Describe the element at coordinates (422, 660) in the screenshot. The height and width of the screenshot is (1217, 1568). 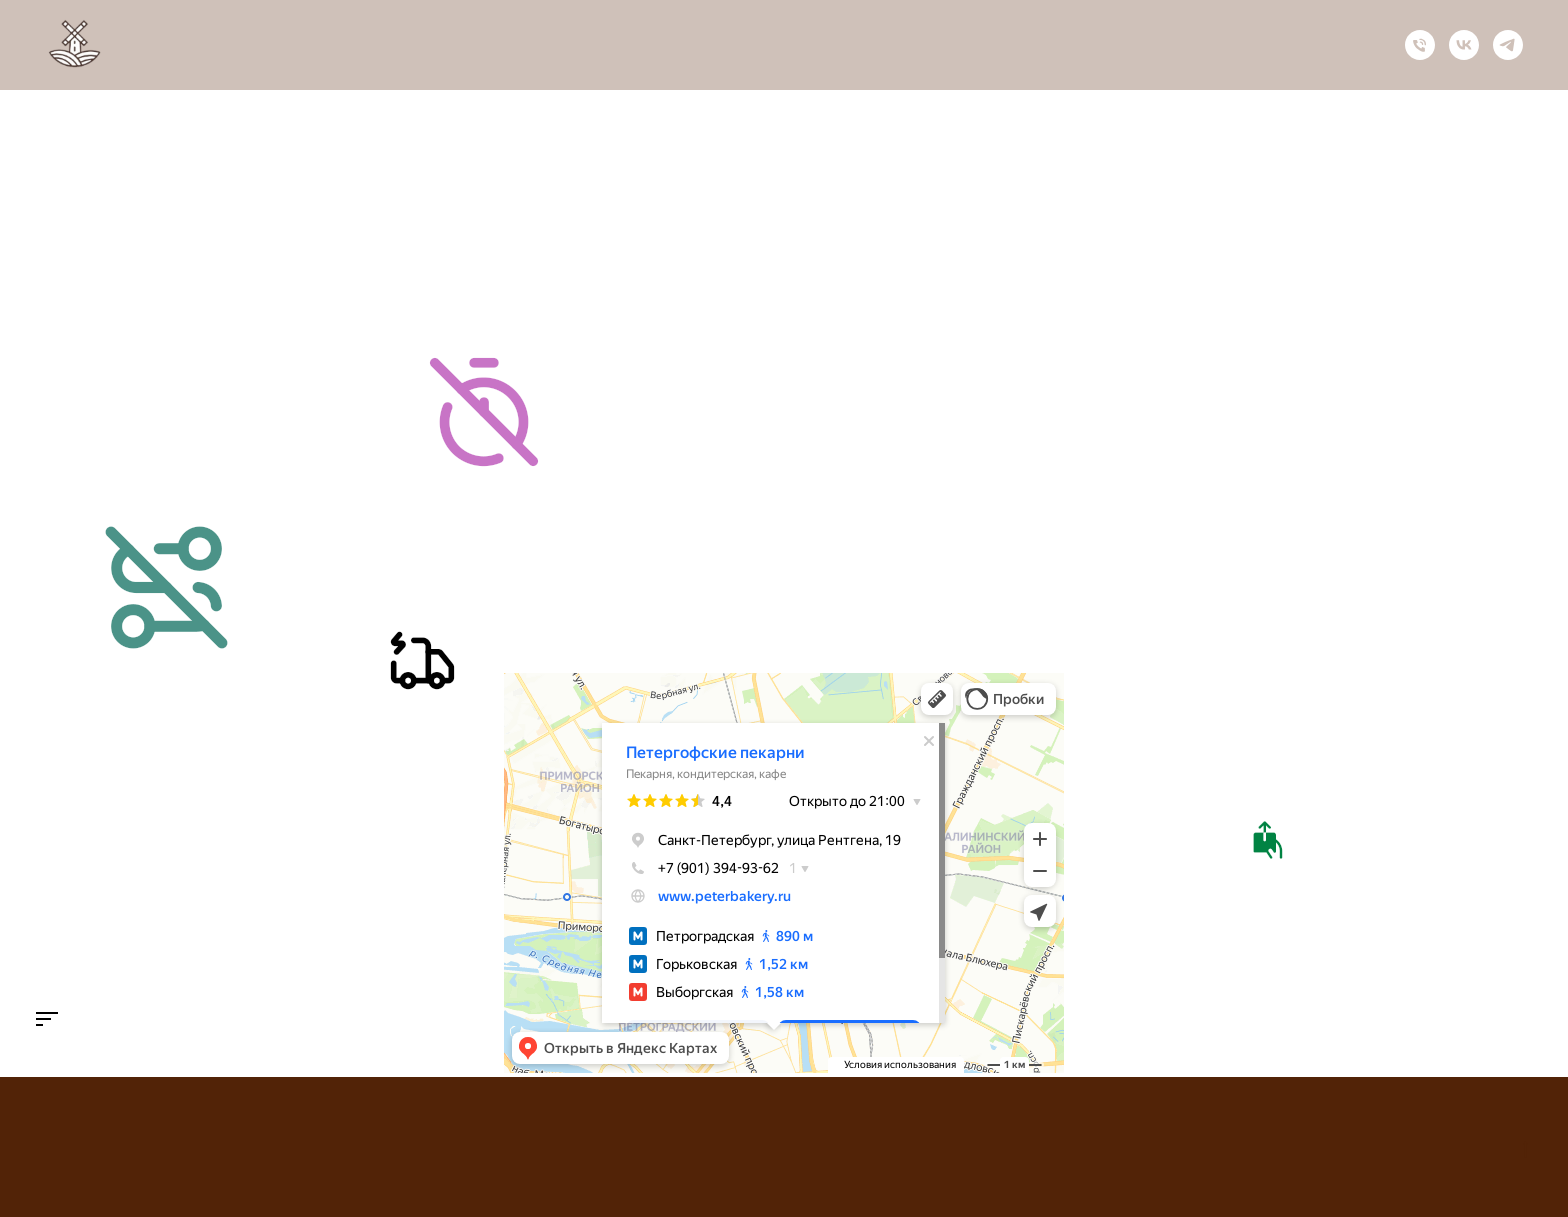
I see `select electric vehicle delivery option` at that location.